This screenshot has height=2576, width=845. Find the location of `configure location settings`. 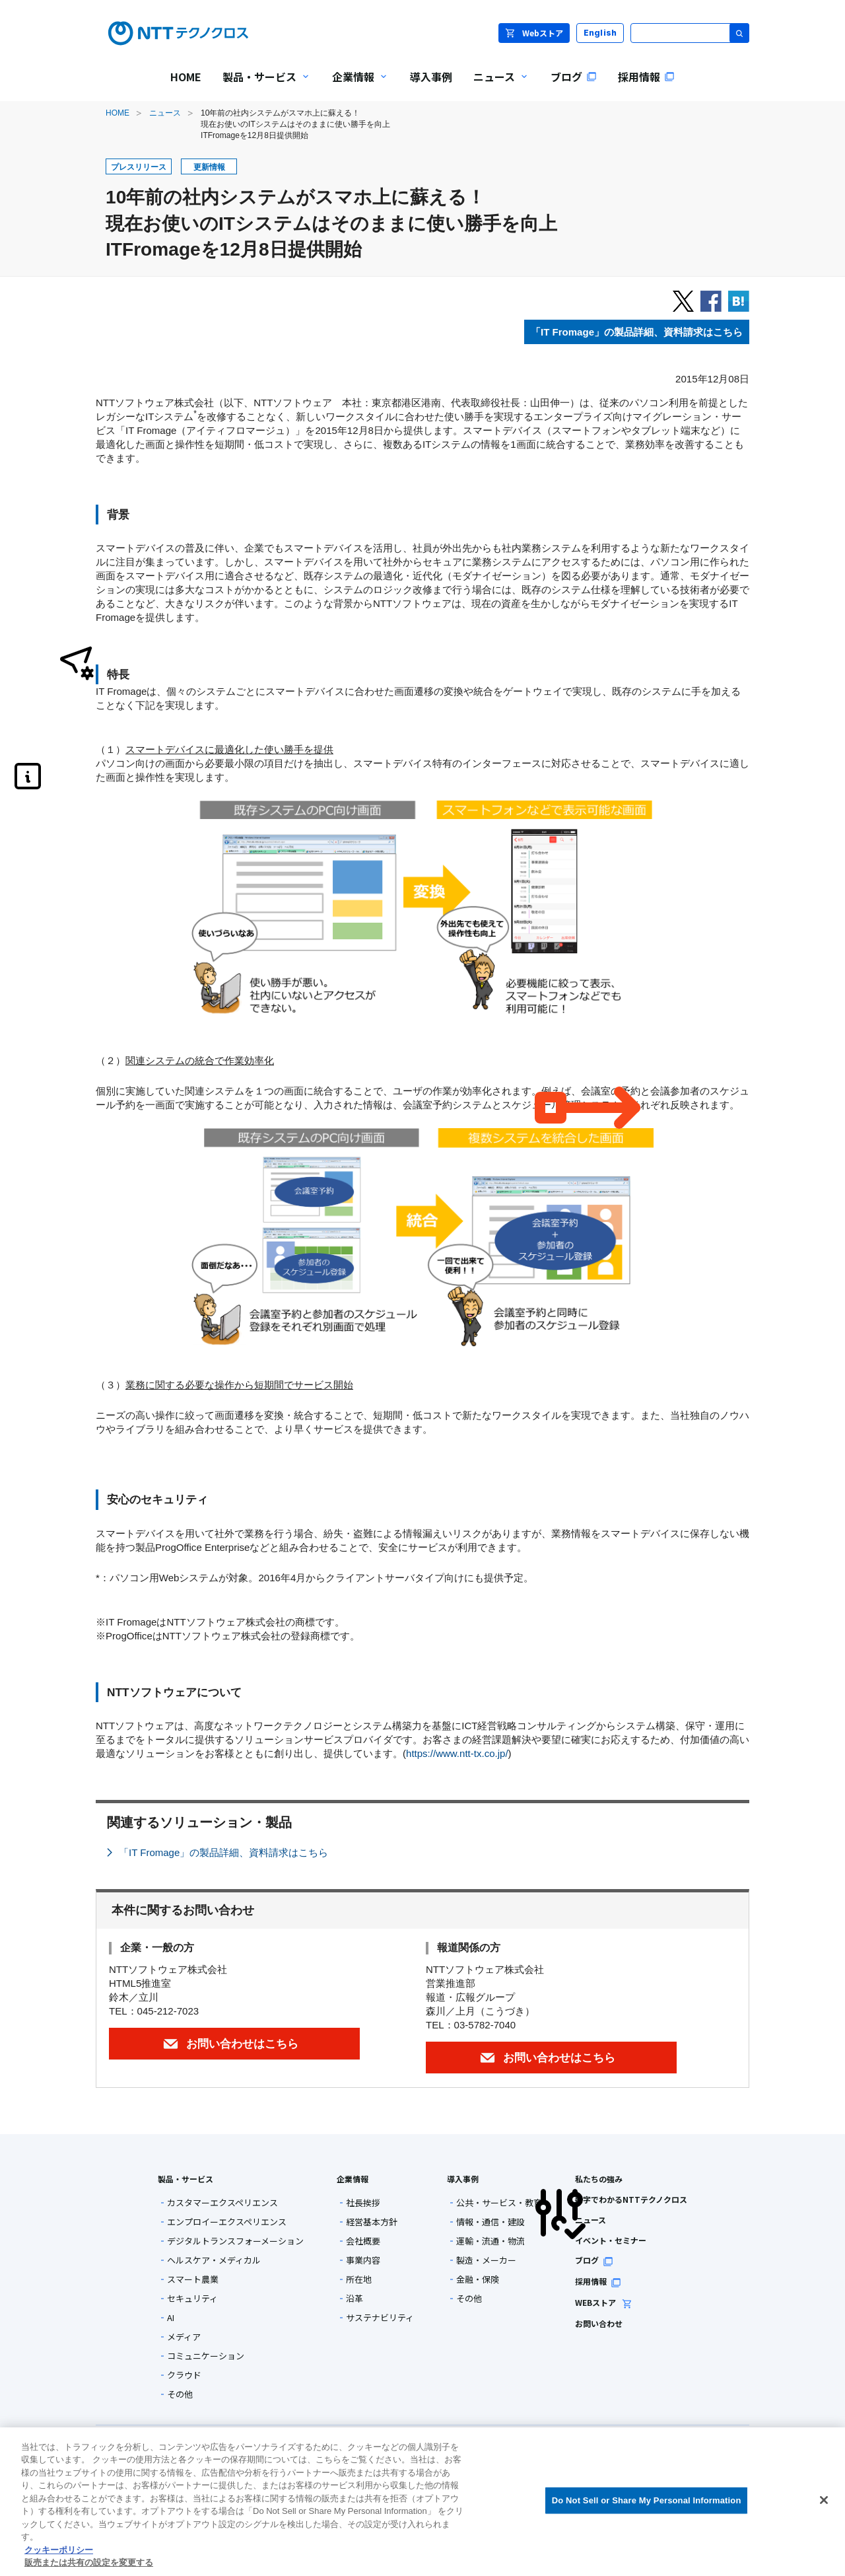

configure location settings is located at coordinates (76, 662).